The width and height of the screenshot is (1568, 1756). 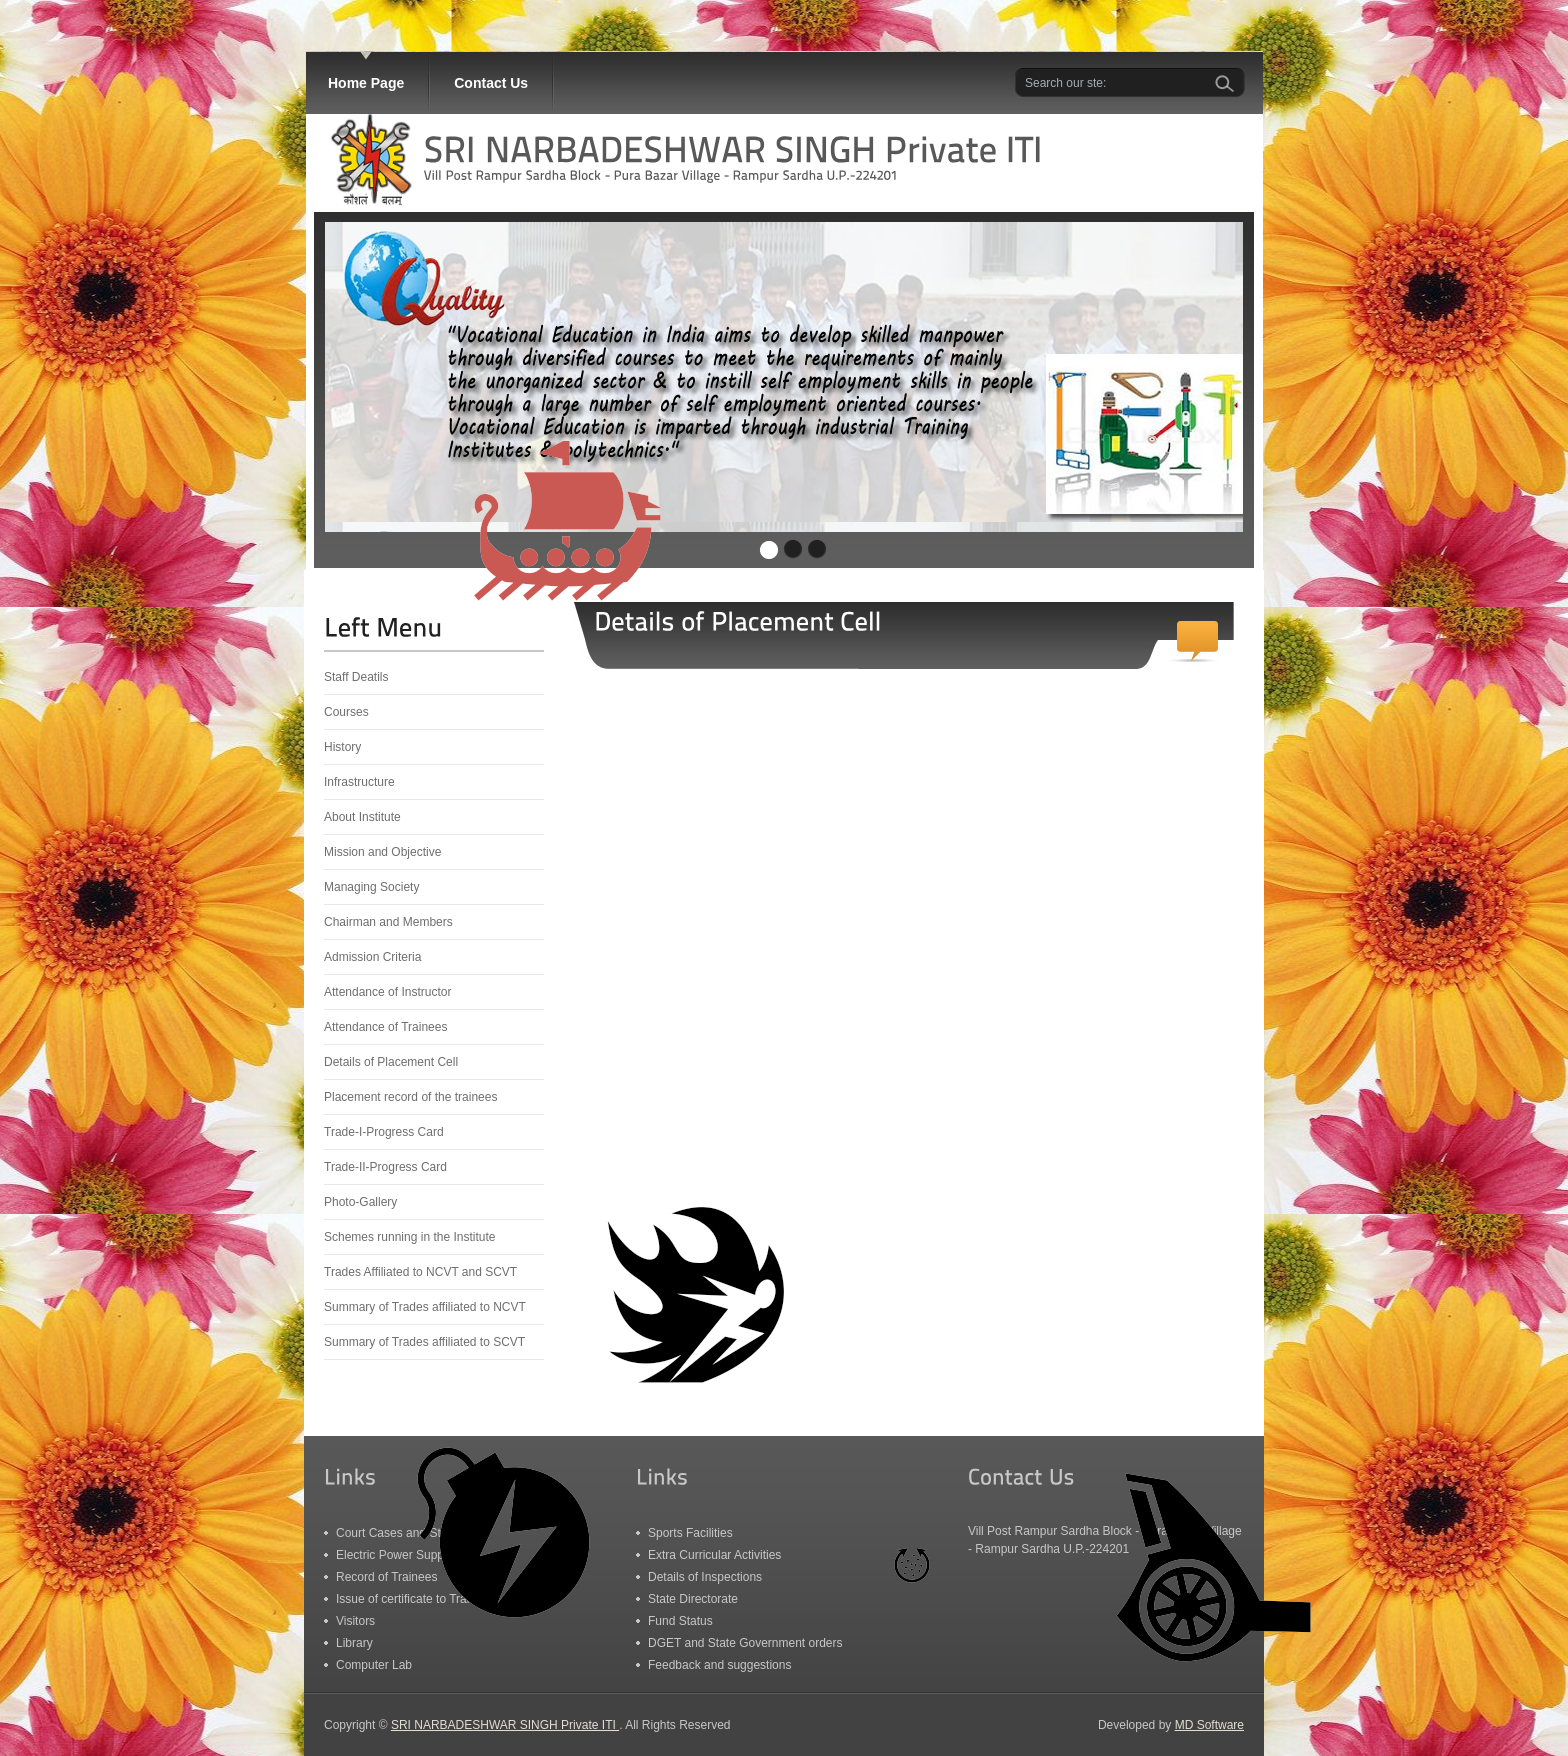 What do you see at coordinates (503, 1532) in the screenshot?
I see `activate an explosive or power attack ability` at bounding box center [503, 1532].